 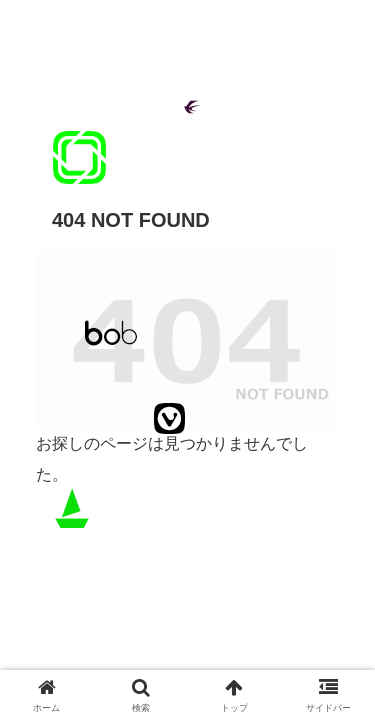 What do you see at coordinates (111, 333) in the screenshot?
I see `open the HiBob HR platform` at bounding box center [111, 333].